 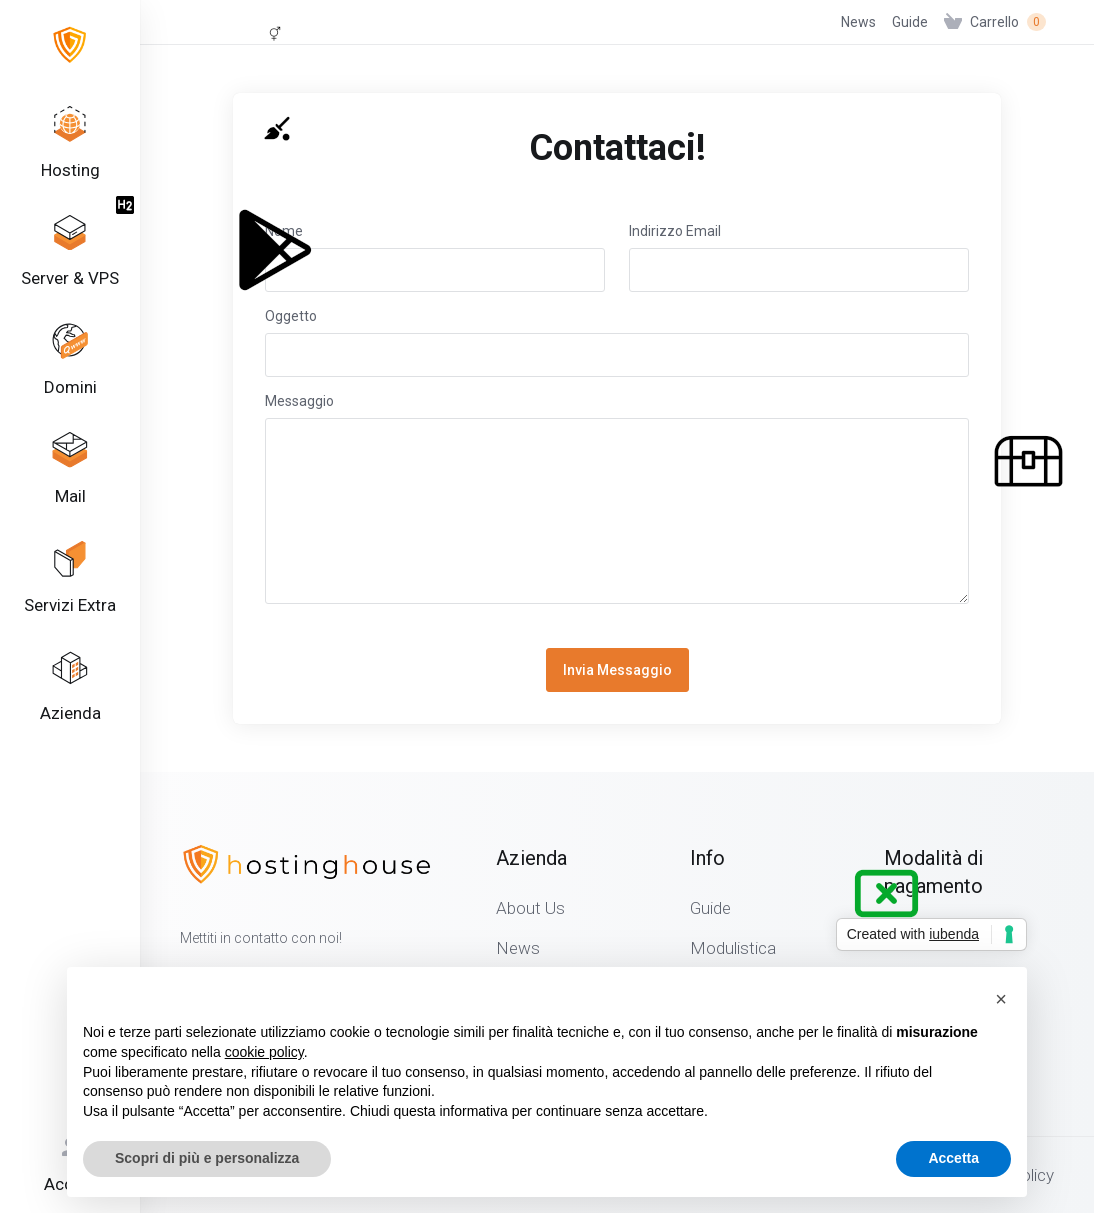 I want to click on format text as heading level 2, so click(x=125, y=205).